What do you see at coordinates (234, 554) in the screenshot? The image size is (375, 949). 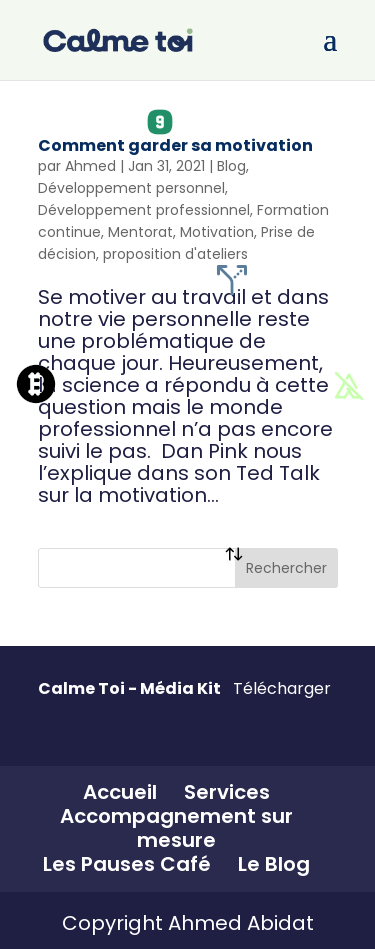 I see `sort items in ascending or descending order` at bounding box center [234, 554].